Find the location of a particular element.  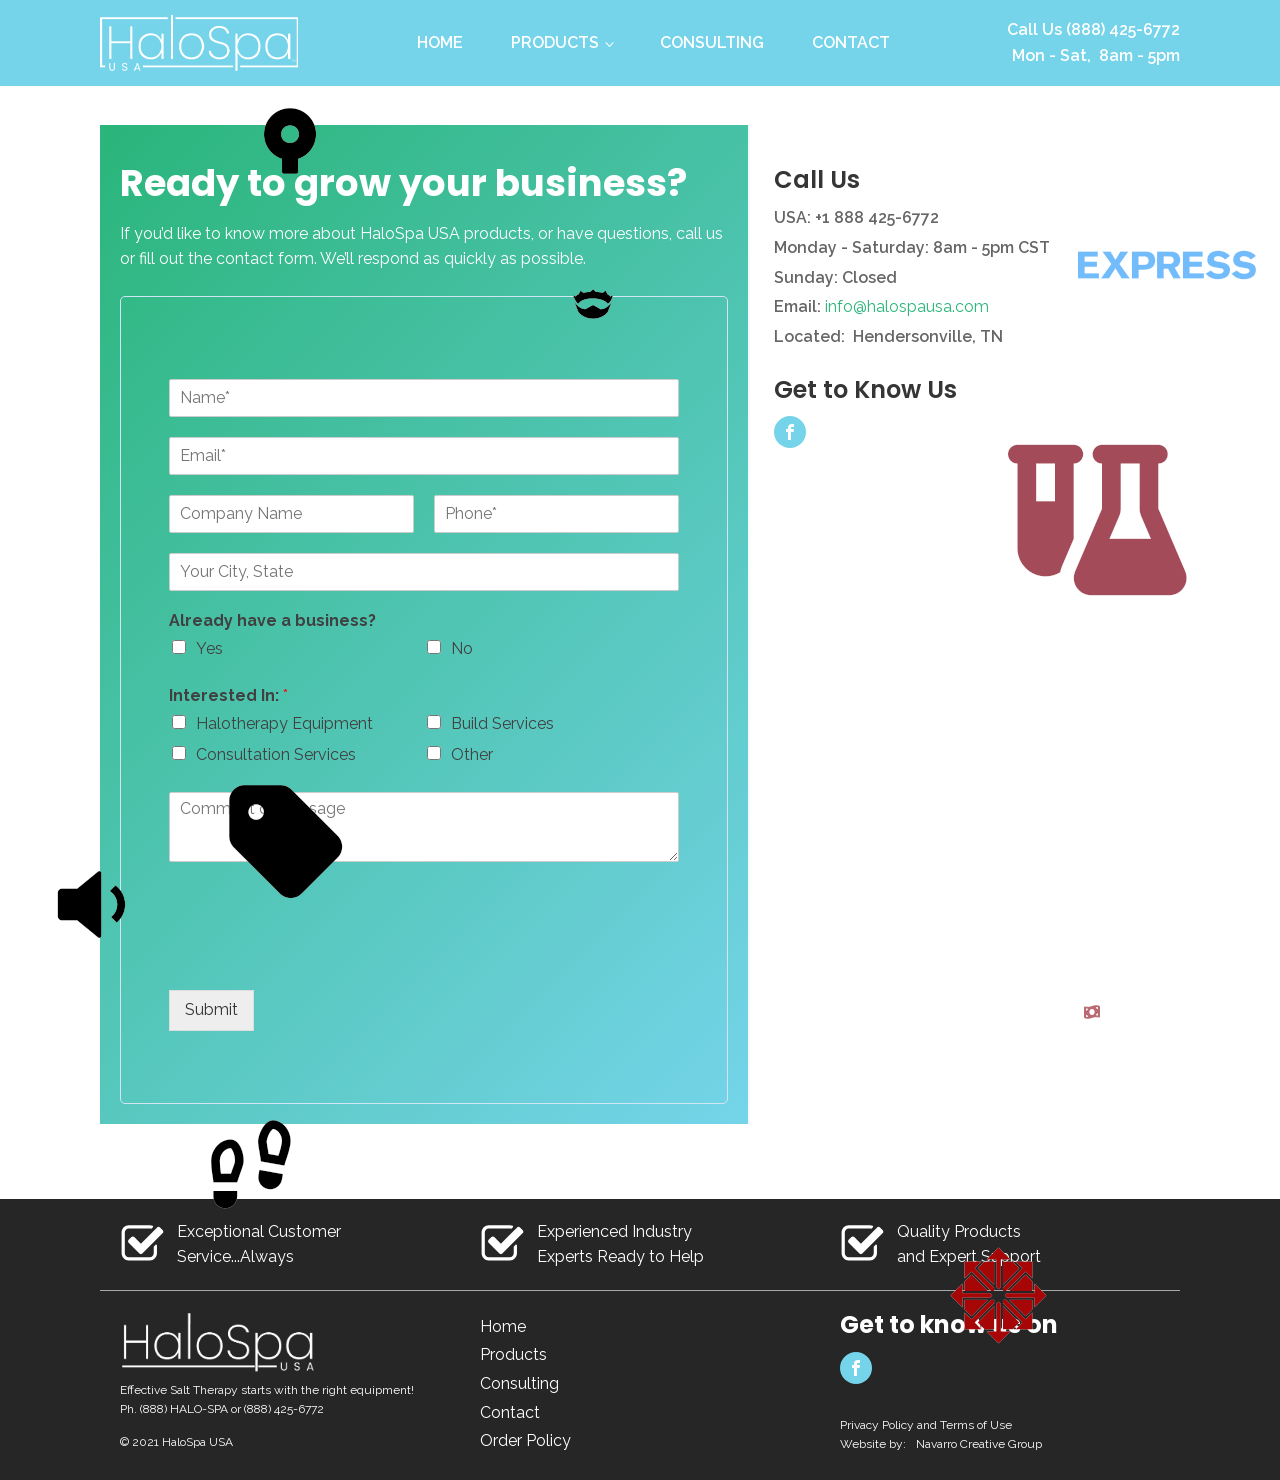

centos linux distribution logo is located at coordinates (998, 1295).